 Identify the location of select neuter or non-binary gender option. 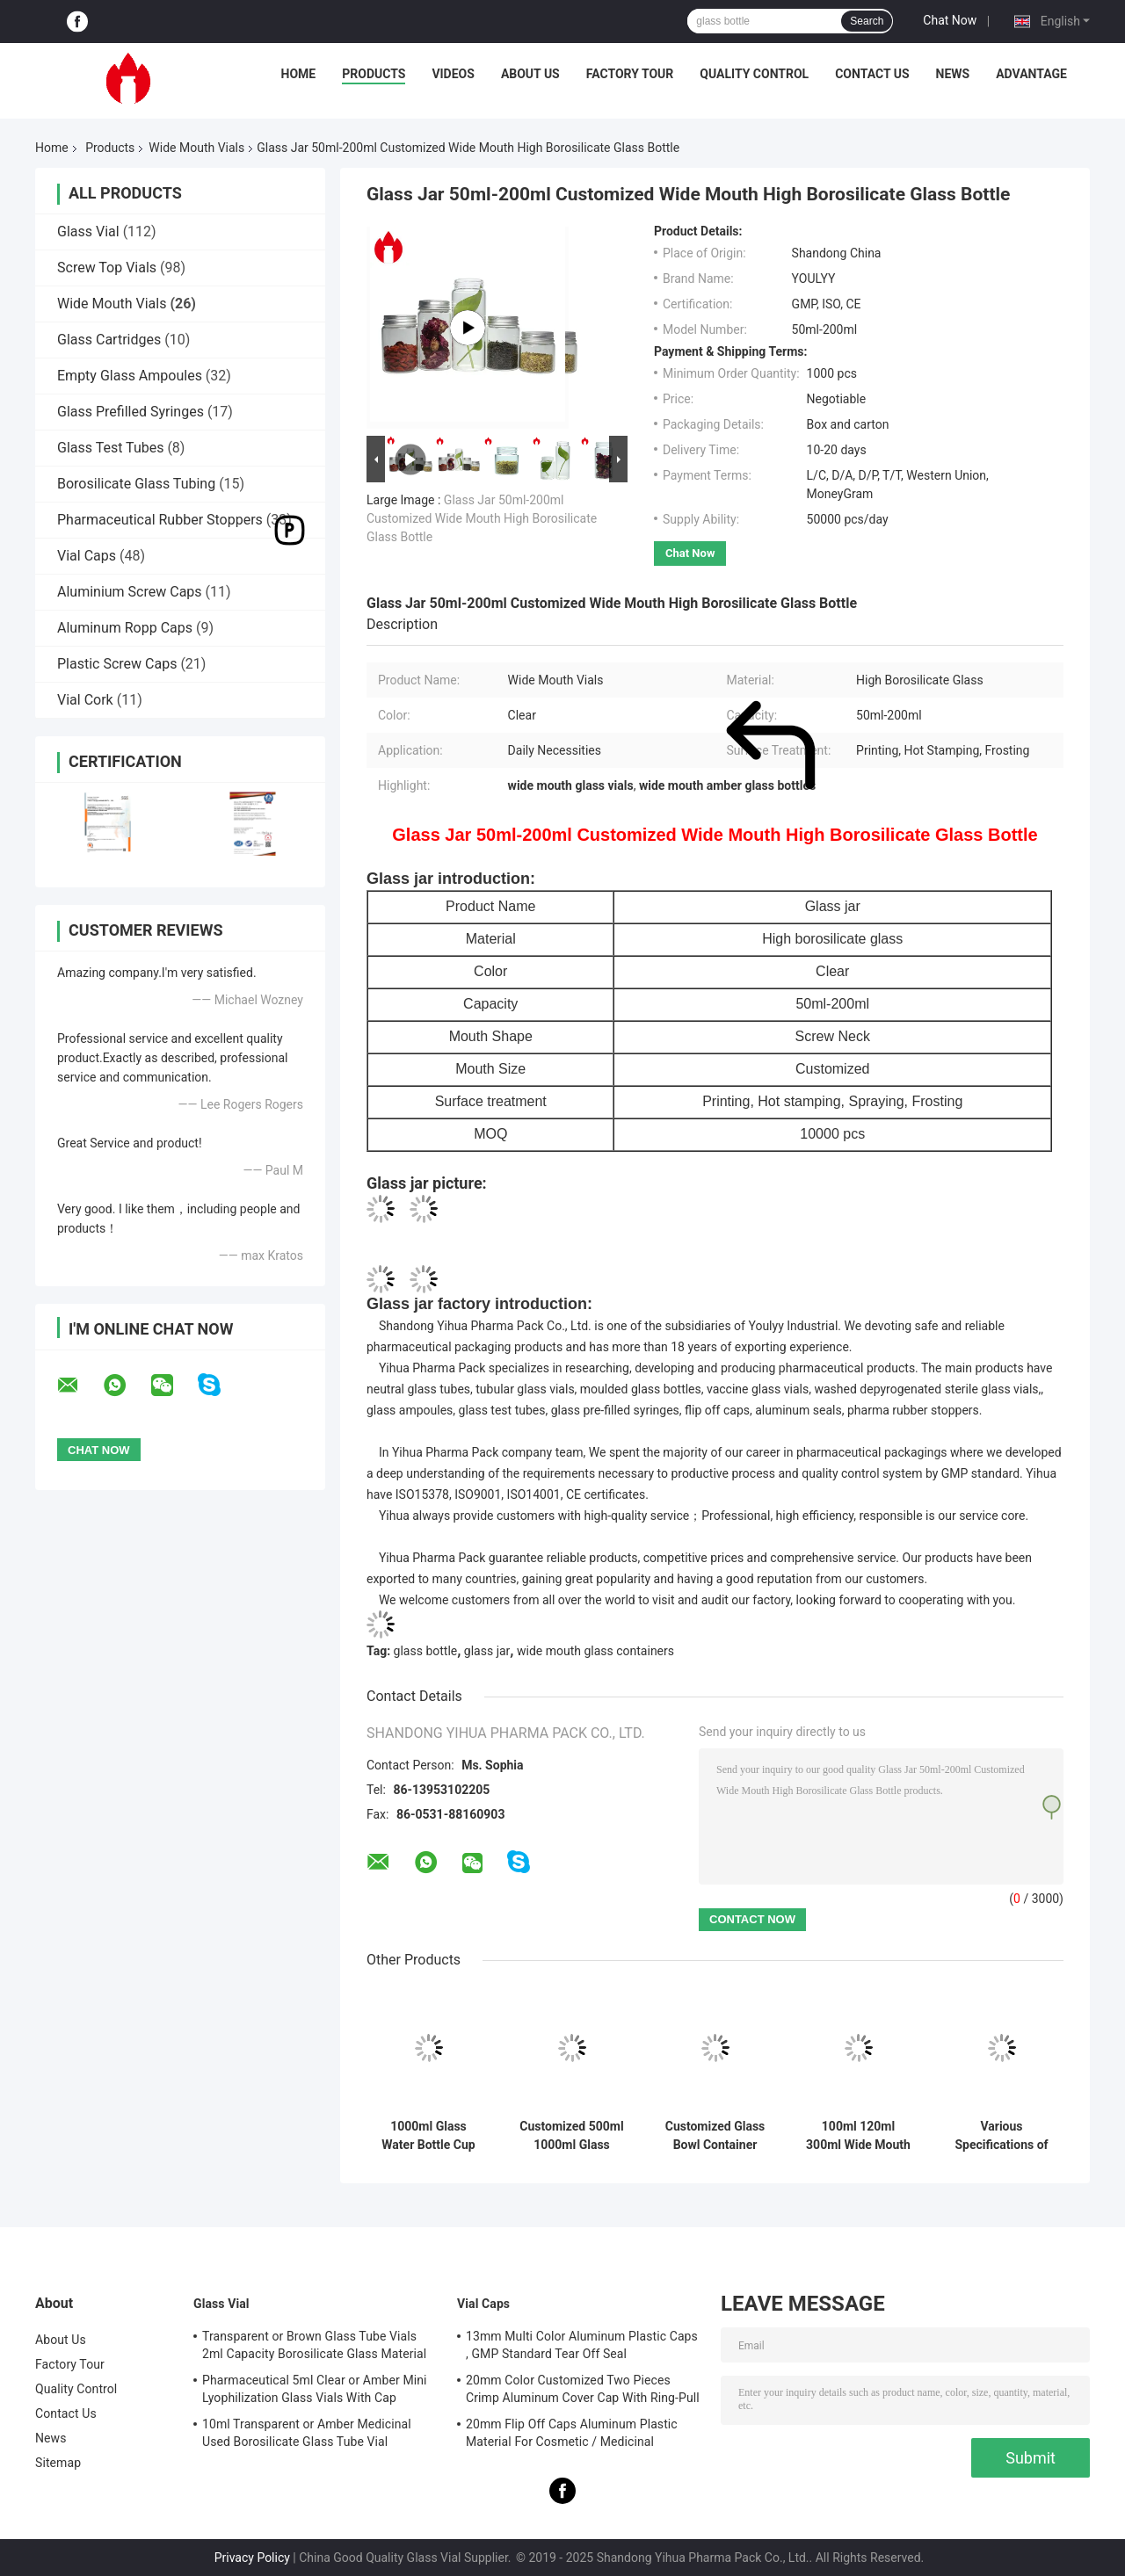
(1051, 1806).